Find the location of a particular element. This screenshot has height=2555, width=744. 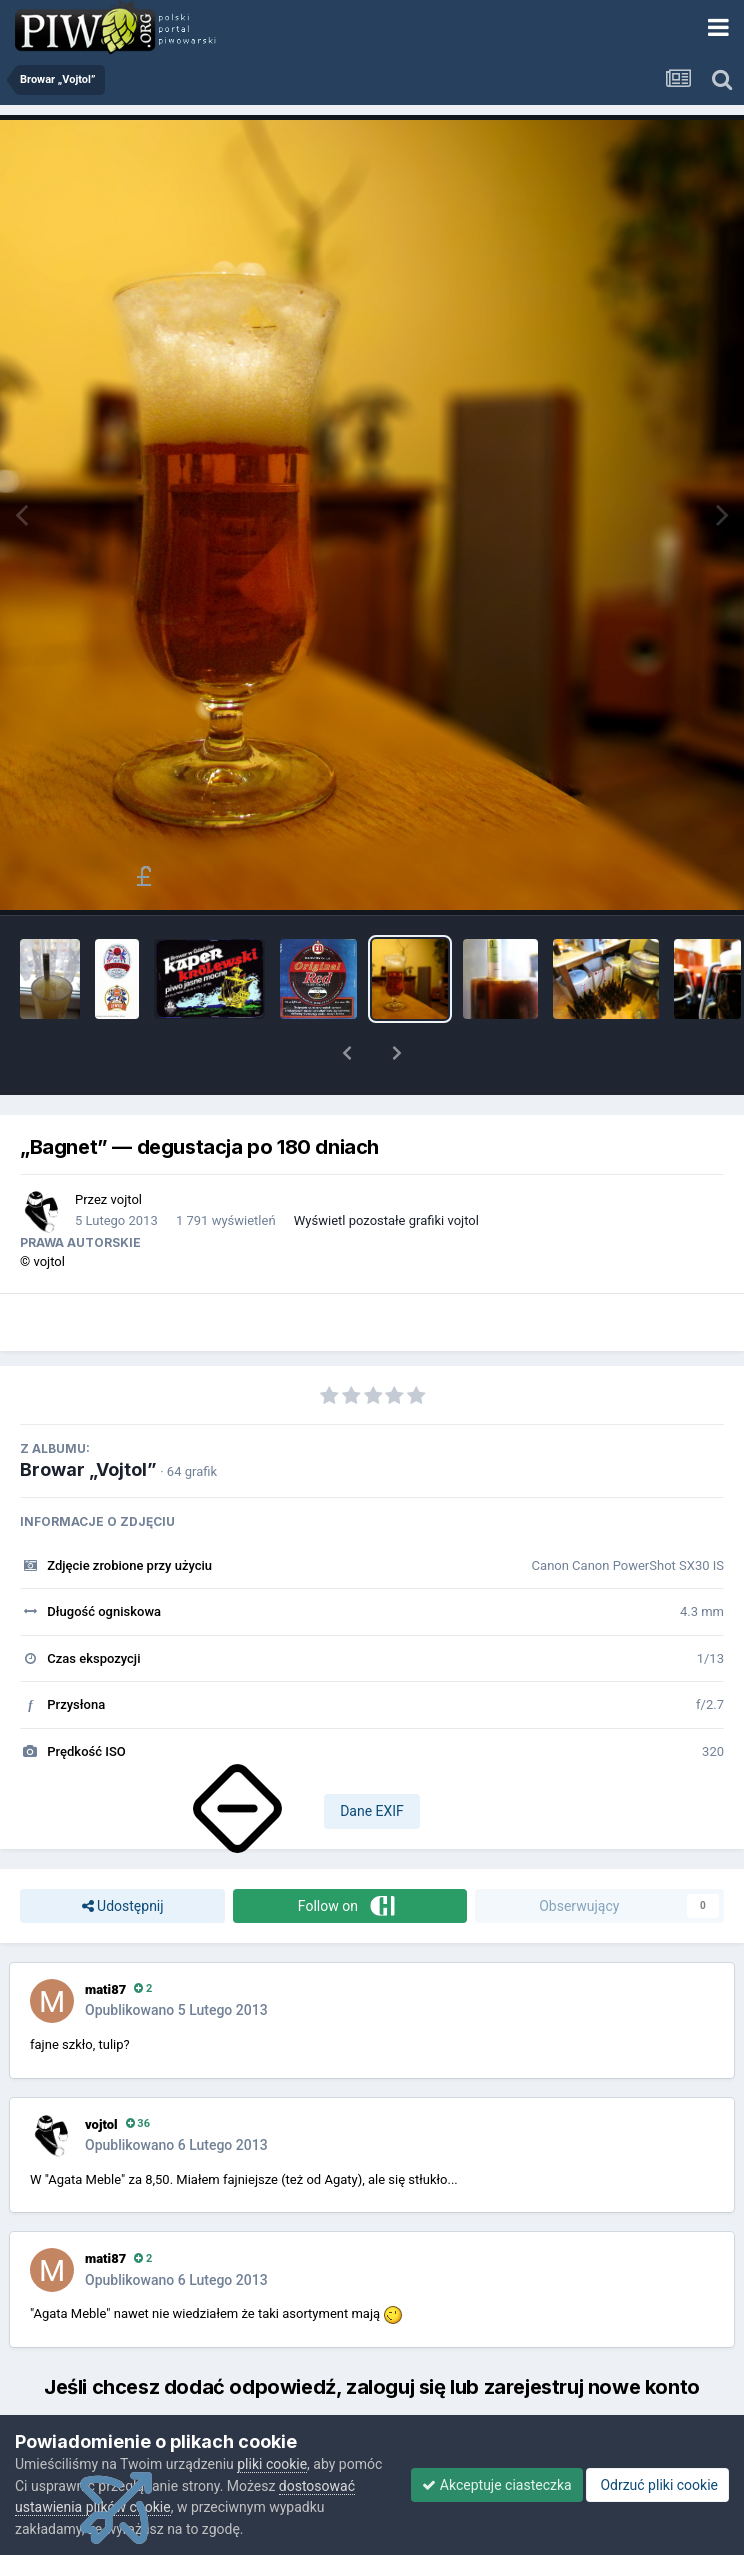

archery or hunting game mode is located at coordinates (116, 2508).